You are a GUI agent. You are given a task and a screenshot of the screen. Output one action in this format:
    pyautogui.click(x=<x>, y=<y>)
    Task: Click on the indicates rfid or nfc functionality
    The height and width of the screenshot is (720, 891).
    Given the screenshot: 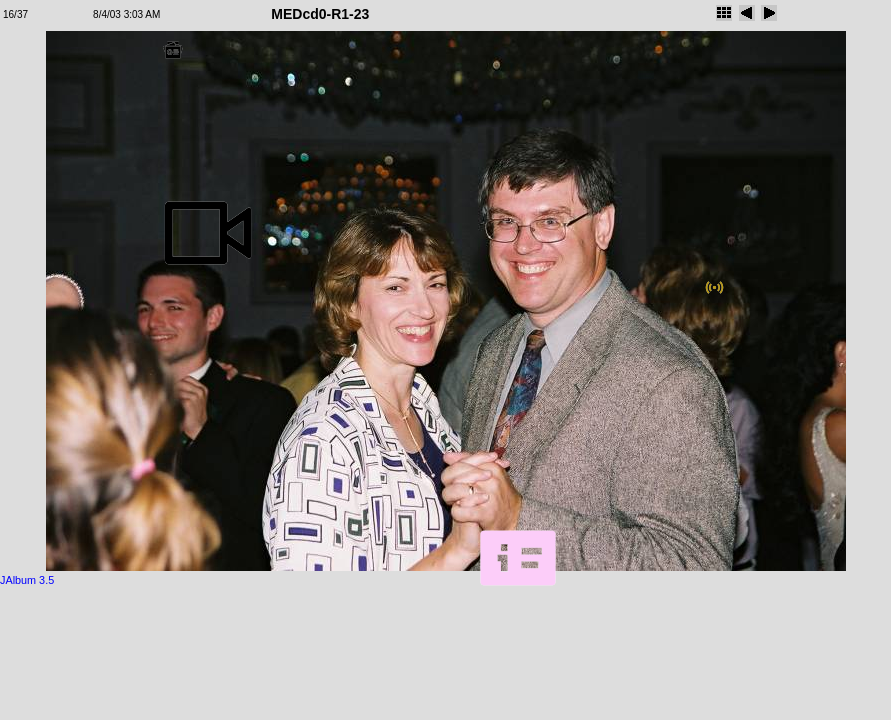 What is the action you would take?
    pyautogui.click(x=714, y=287)
    